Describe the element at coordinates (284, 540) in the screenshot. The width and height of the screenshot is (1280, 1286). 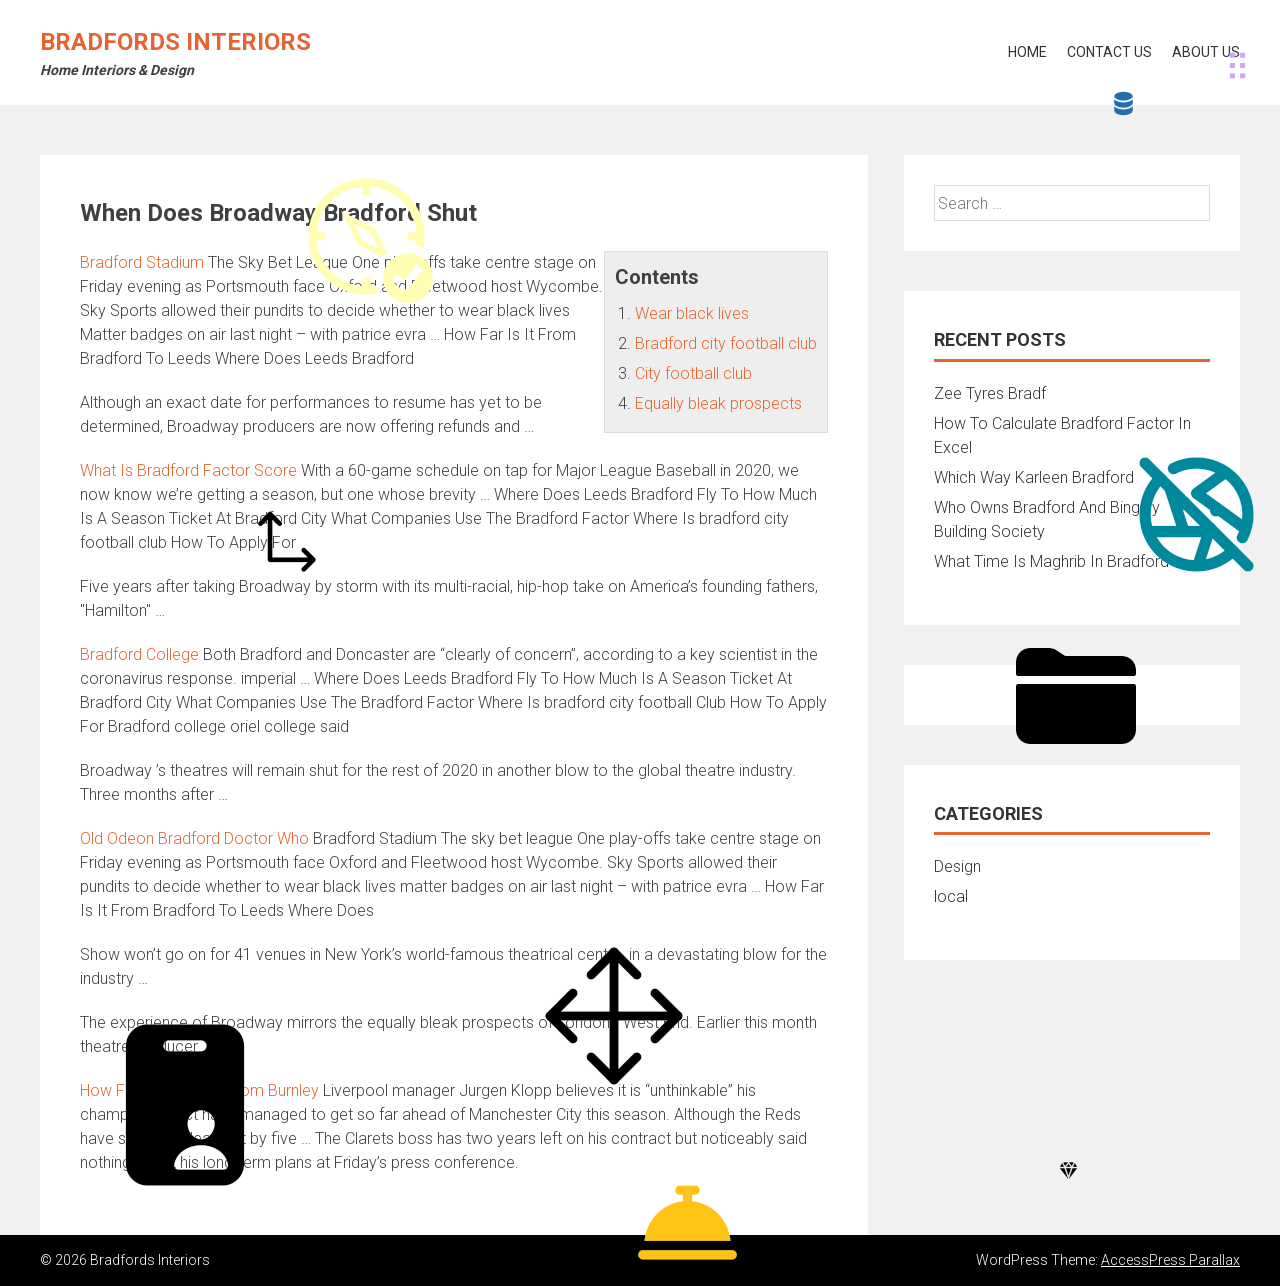
I see `adjust vector path or anchor points` at that location.